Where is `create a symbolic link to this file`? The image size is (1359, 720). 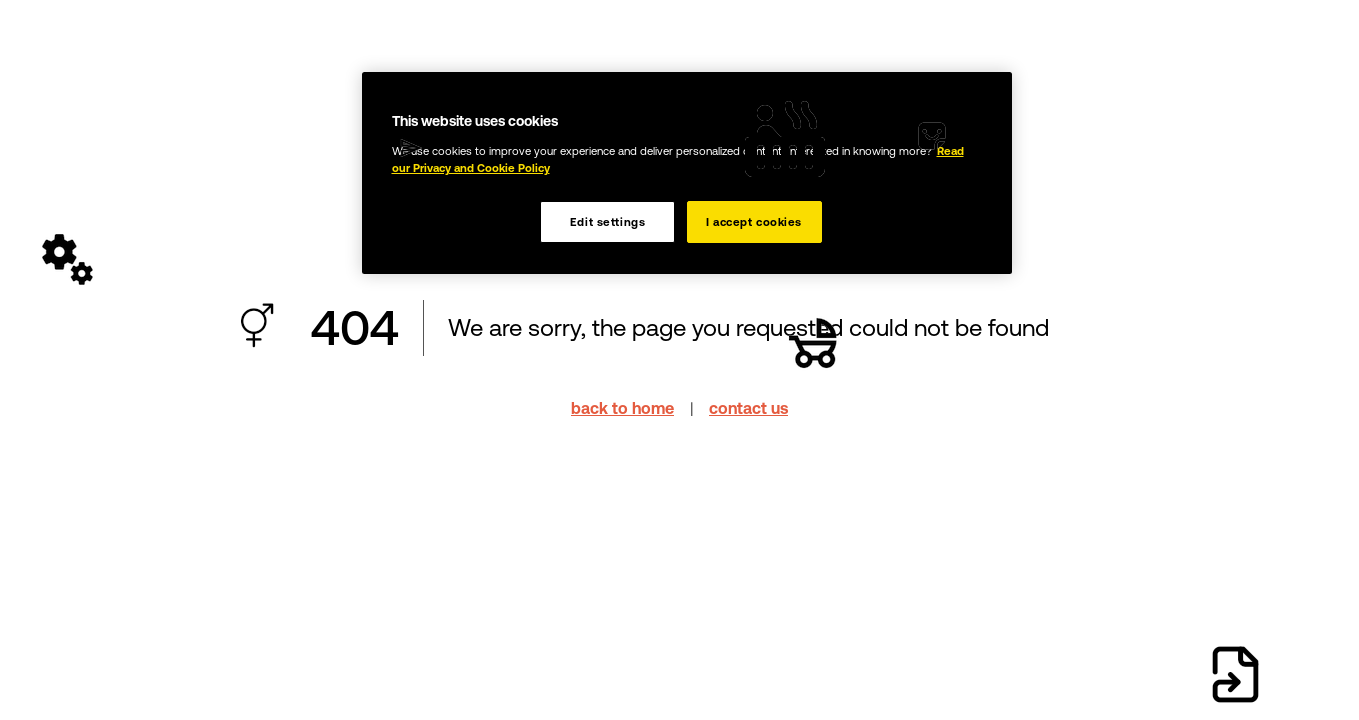
create a symbolic link to this file is located at coordinates (1235, 674).